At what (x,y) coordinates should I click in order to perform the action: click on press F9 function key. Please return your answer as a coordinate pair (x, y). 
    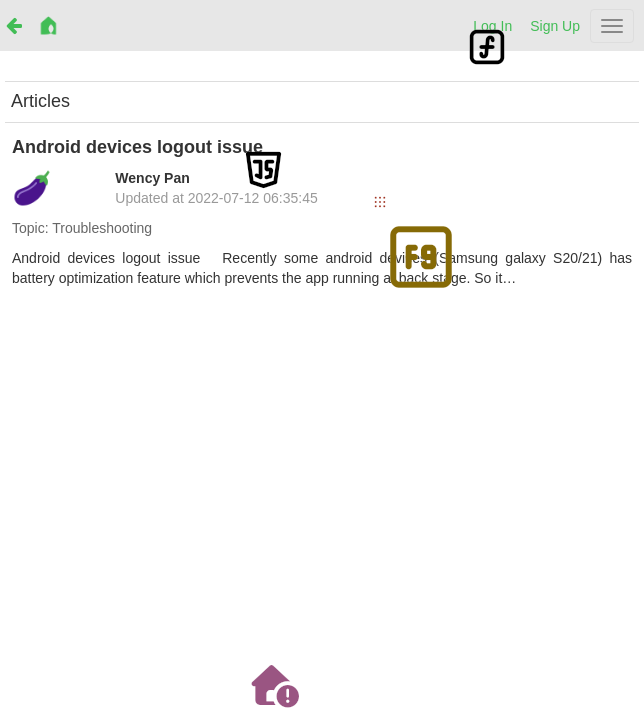
    Looking at the image, I should click on (421, 257).